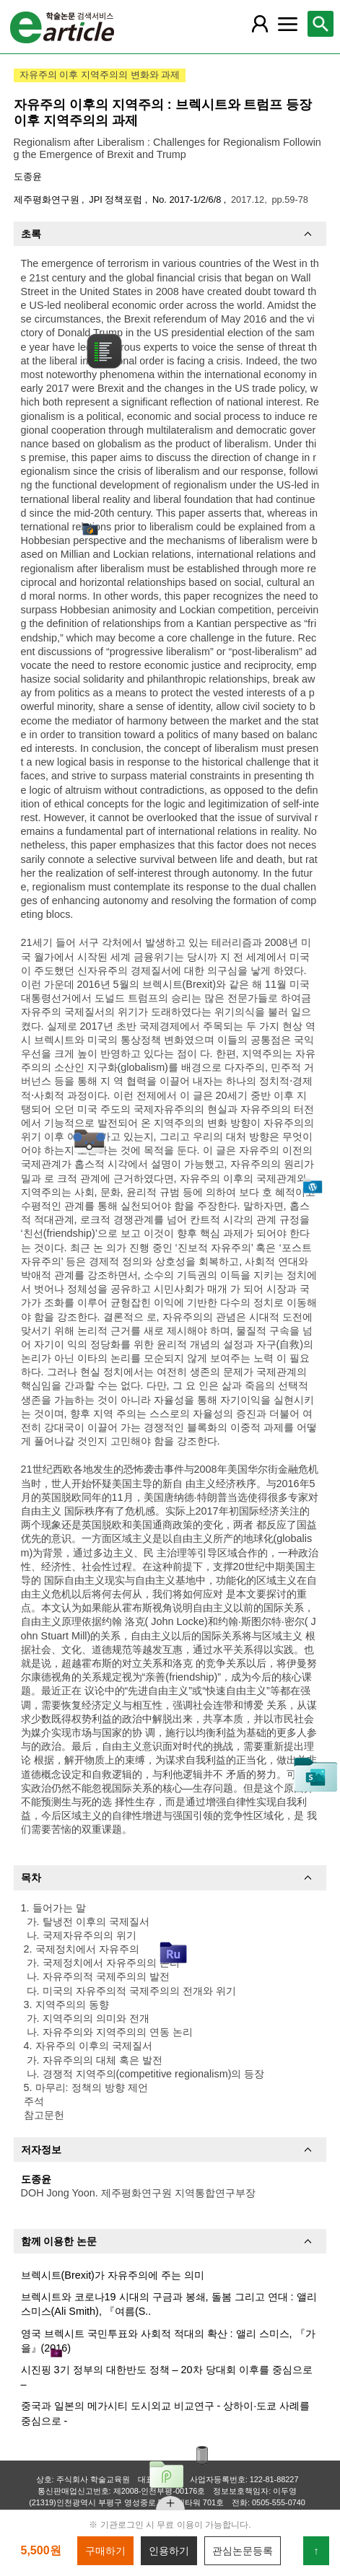  I want to click on folder containing Adobe Premiere Rush project files, so click(173, 1953).